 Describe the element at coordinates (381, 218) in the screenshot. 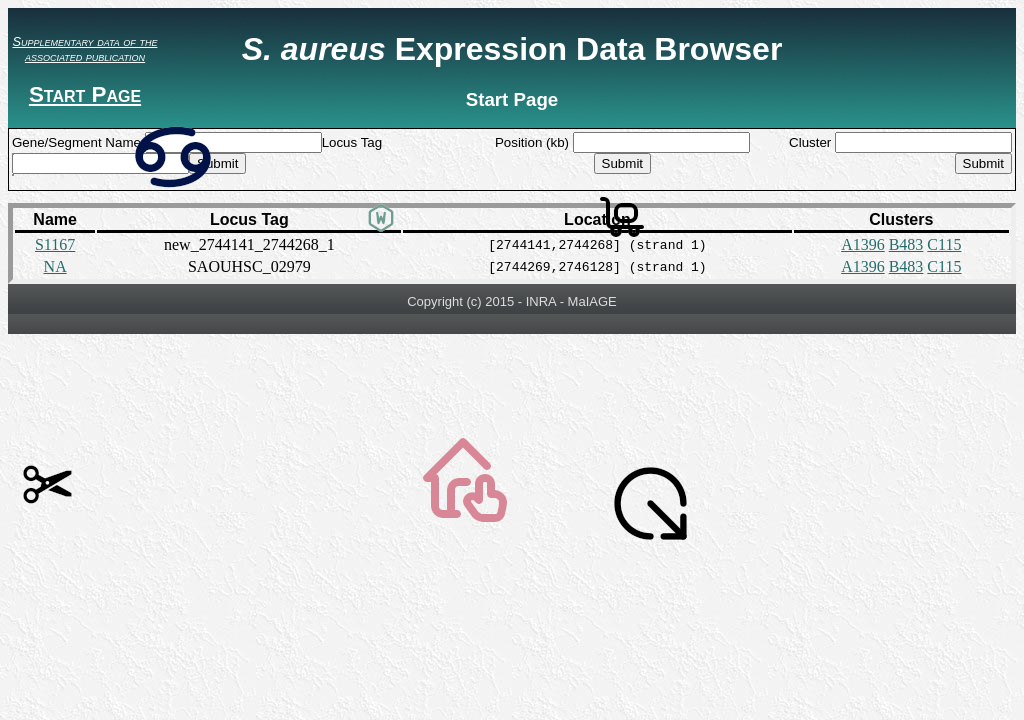

I see `open or access a service starting with "W"` at that location.